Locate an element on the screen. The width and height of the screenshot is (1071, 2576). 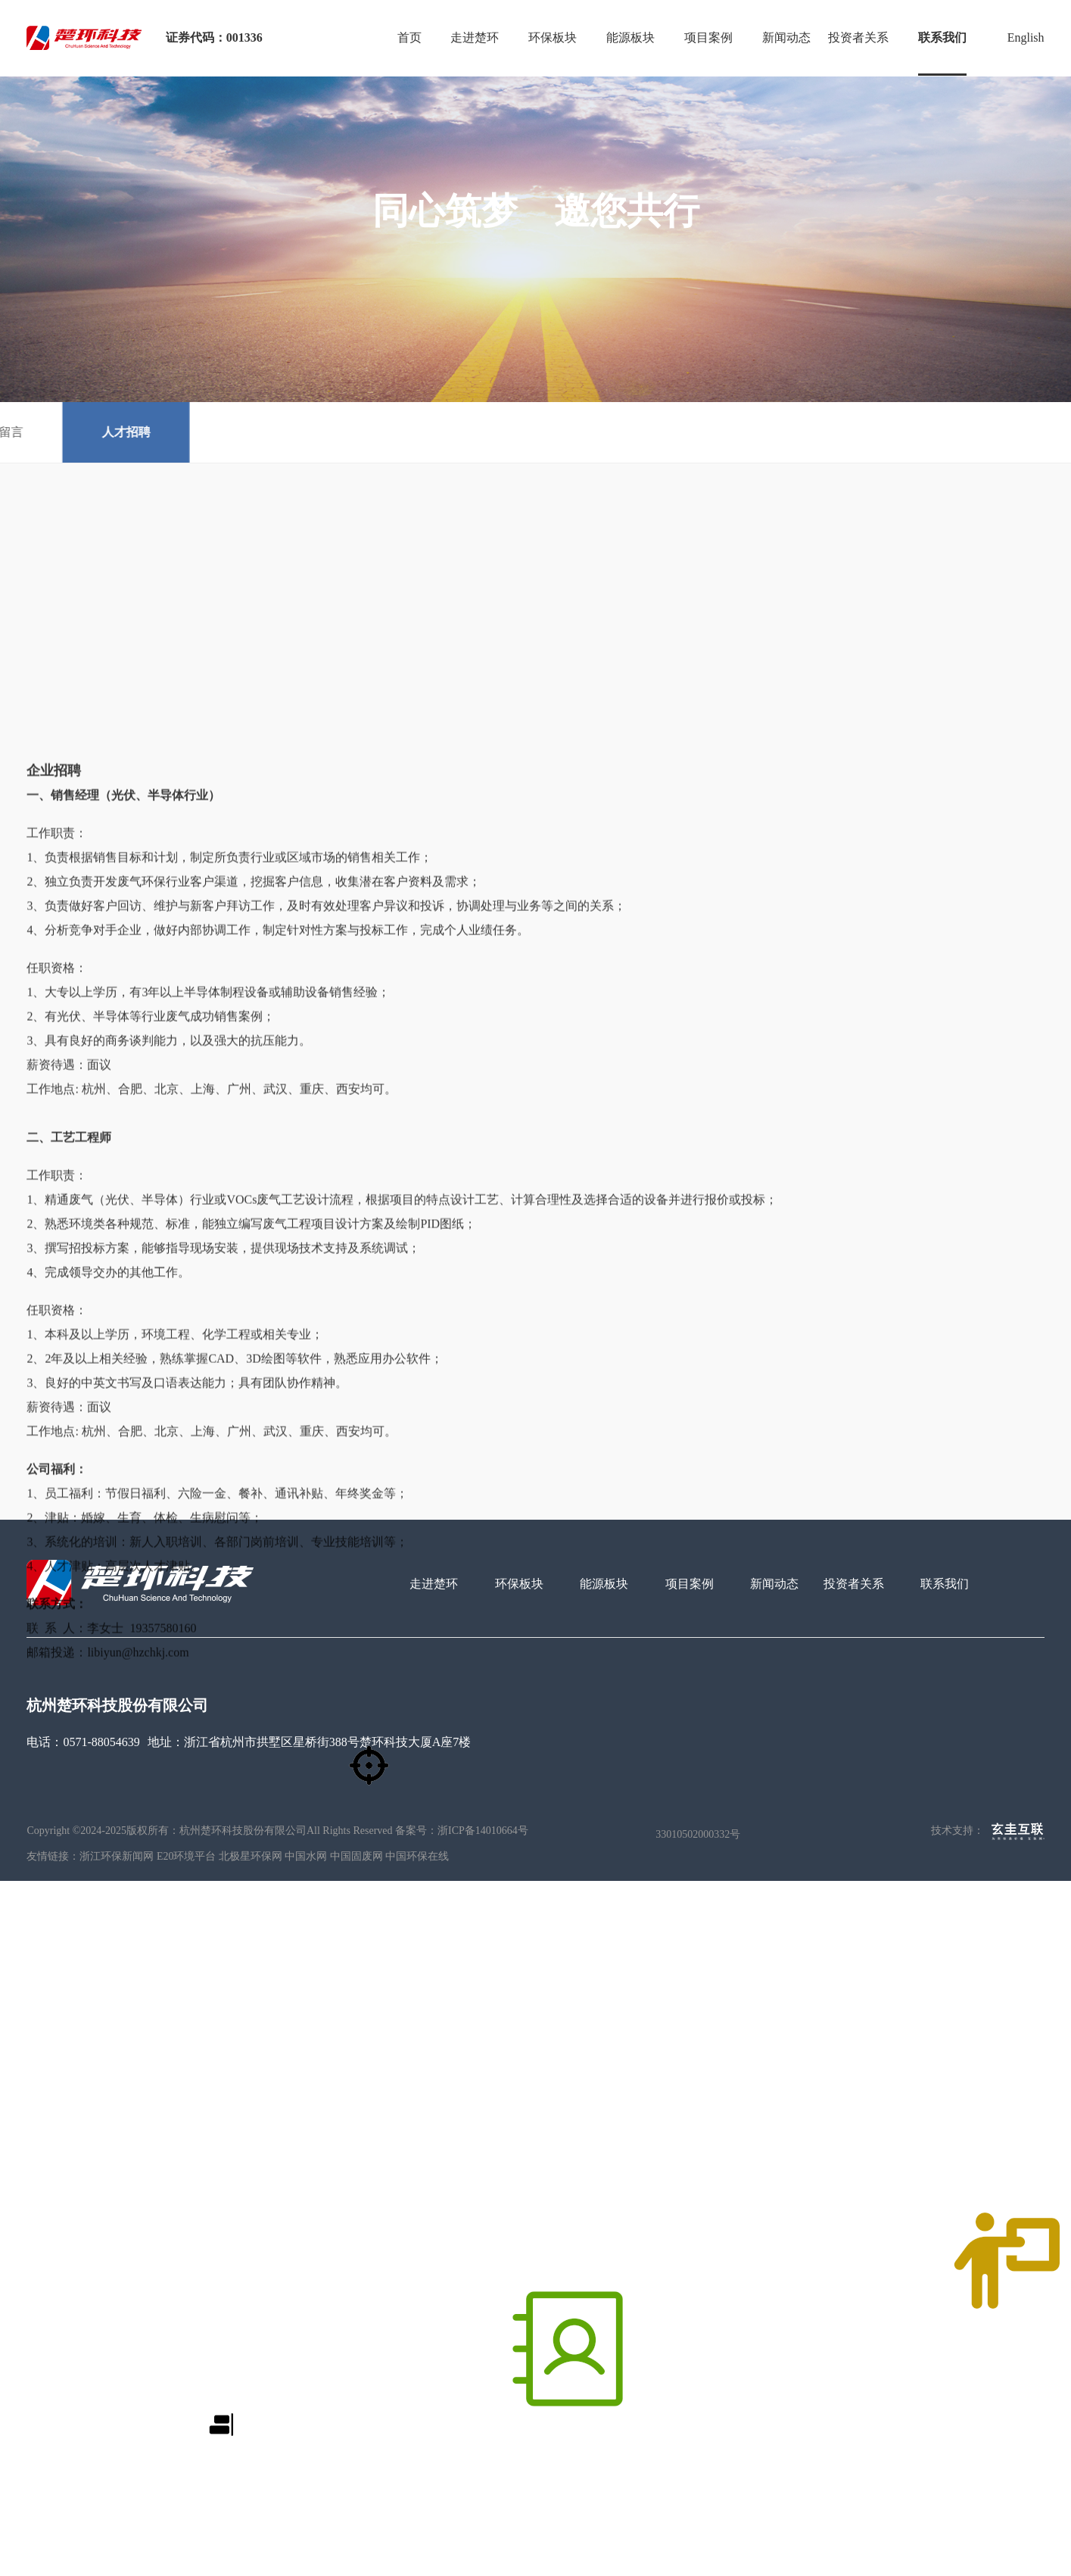
center map on current location is located at coordinates (369, 1765).